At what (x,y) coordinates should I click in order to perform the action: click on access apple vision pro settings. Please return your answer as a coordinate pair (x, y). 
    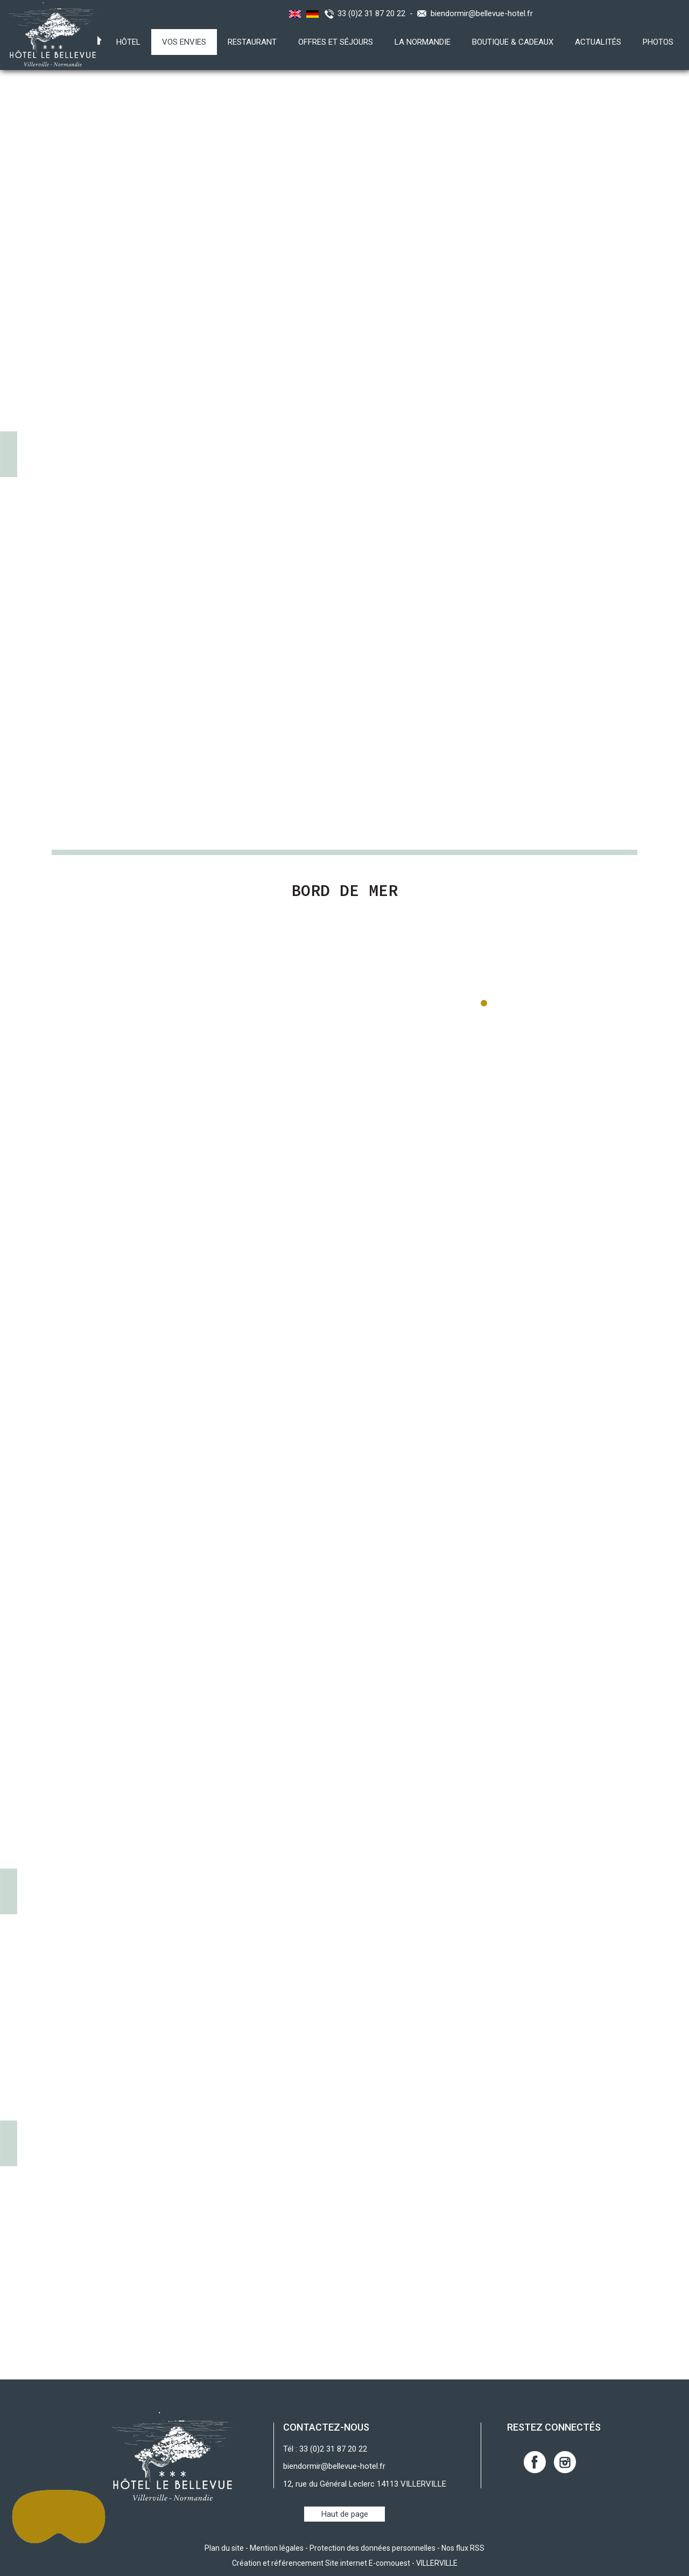
    Looking at the image, I should click on (59, 2515).